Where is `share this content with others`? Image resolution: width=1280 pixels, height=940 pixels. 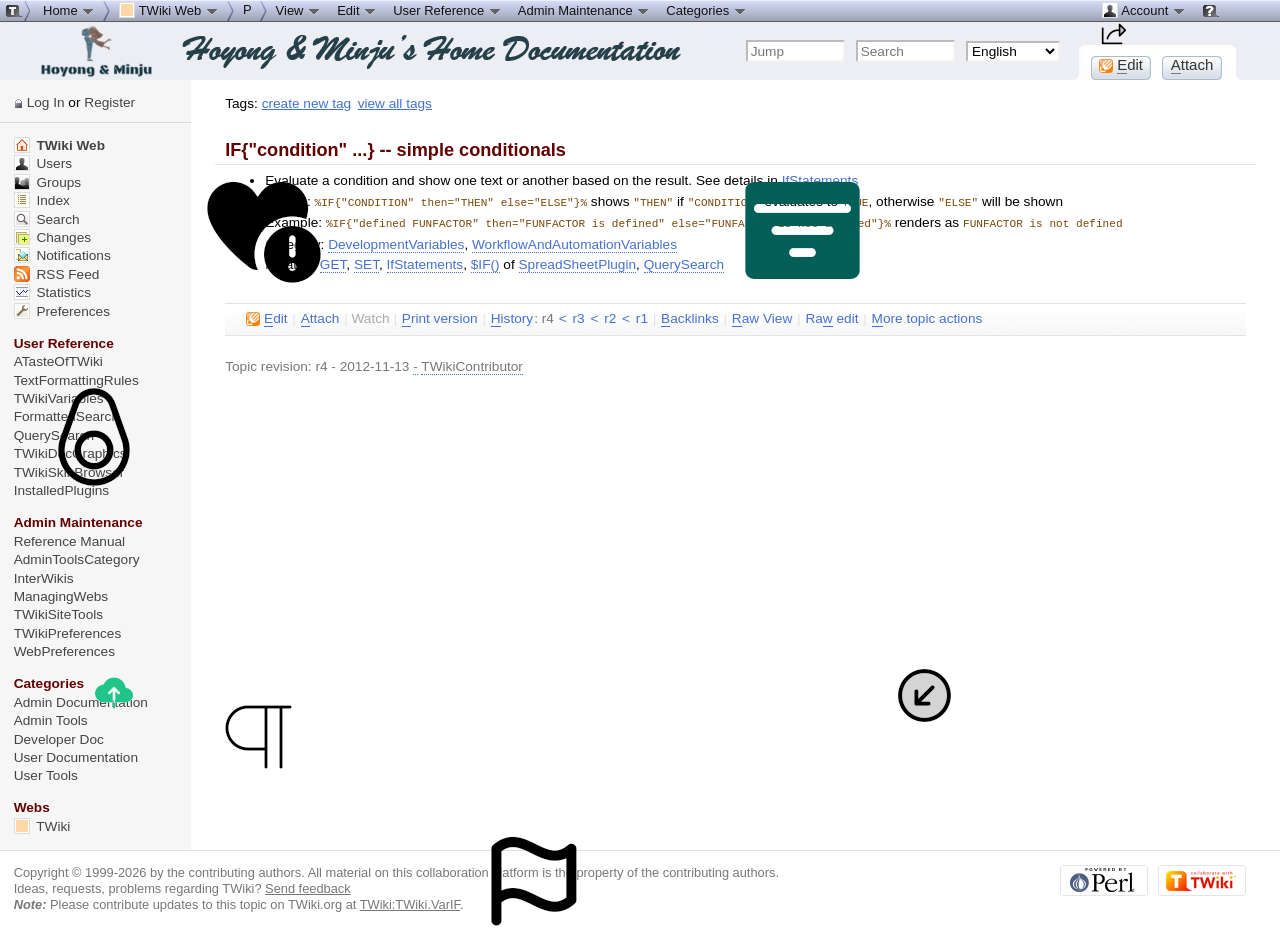 share this content with others is located at coordinates (1114, 33).